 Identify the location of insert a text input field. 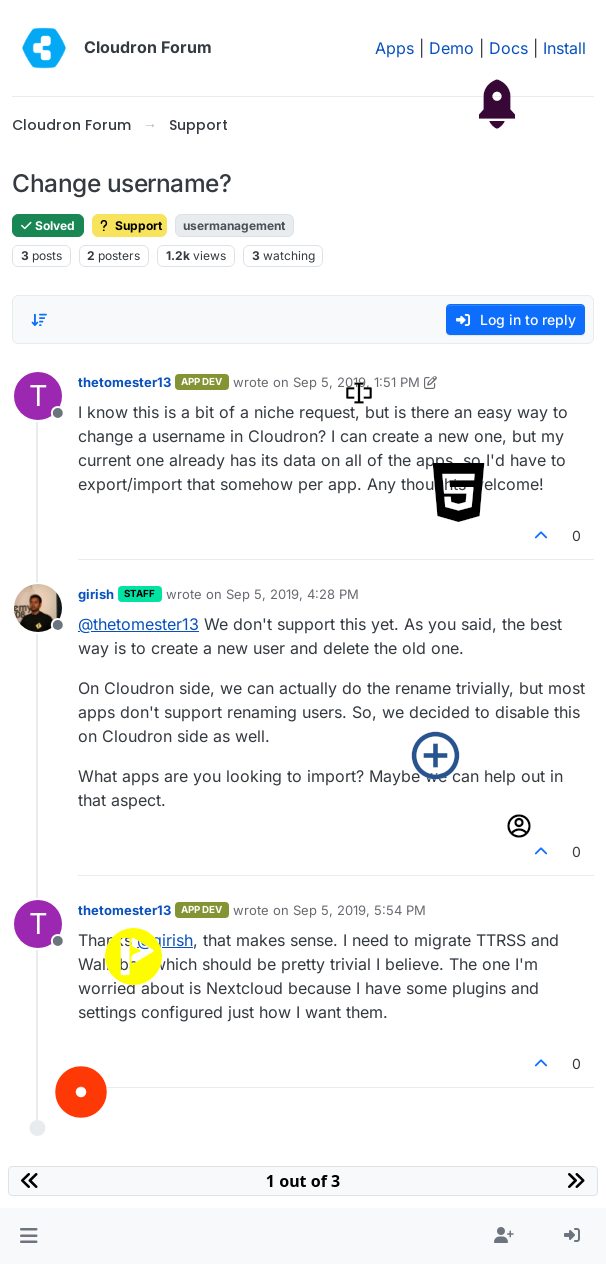
(359, 393).